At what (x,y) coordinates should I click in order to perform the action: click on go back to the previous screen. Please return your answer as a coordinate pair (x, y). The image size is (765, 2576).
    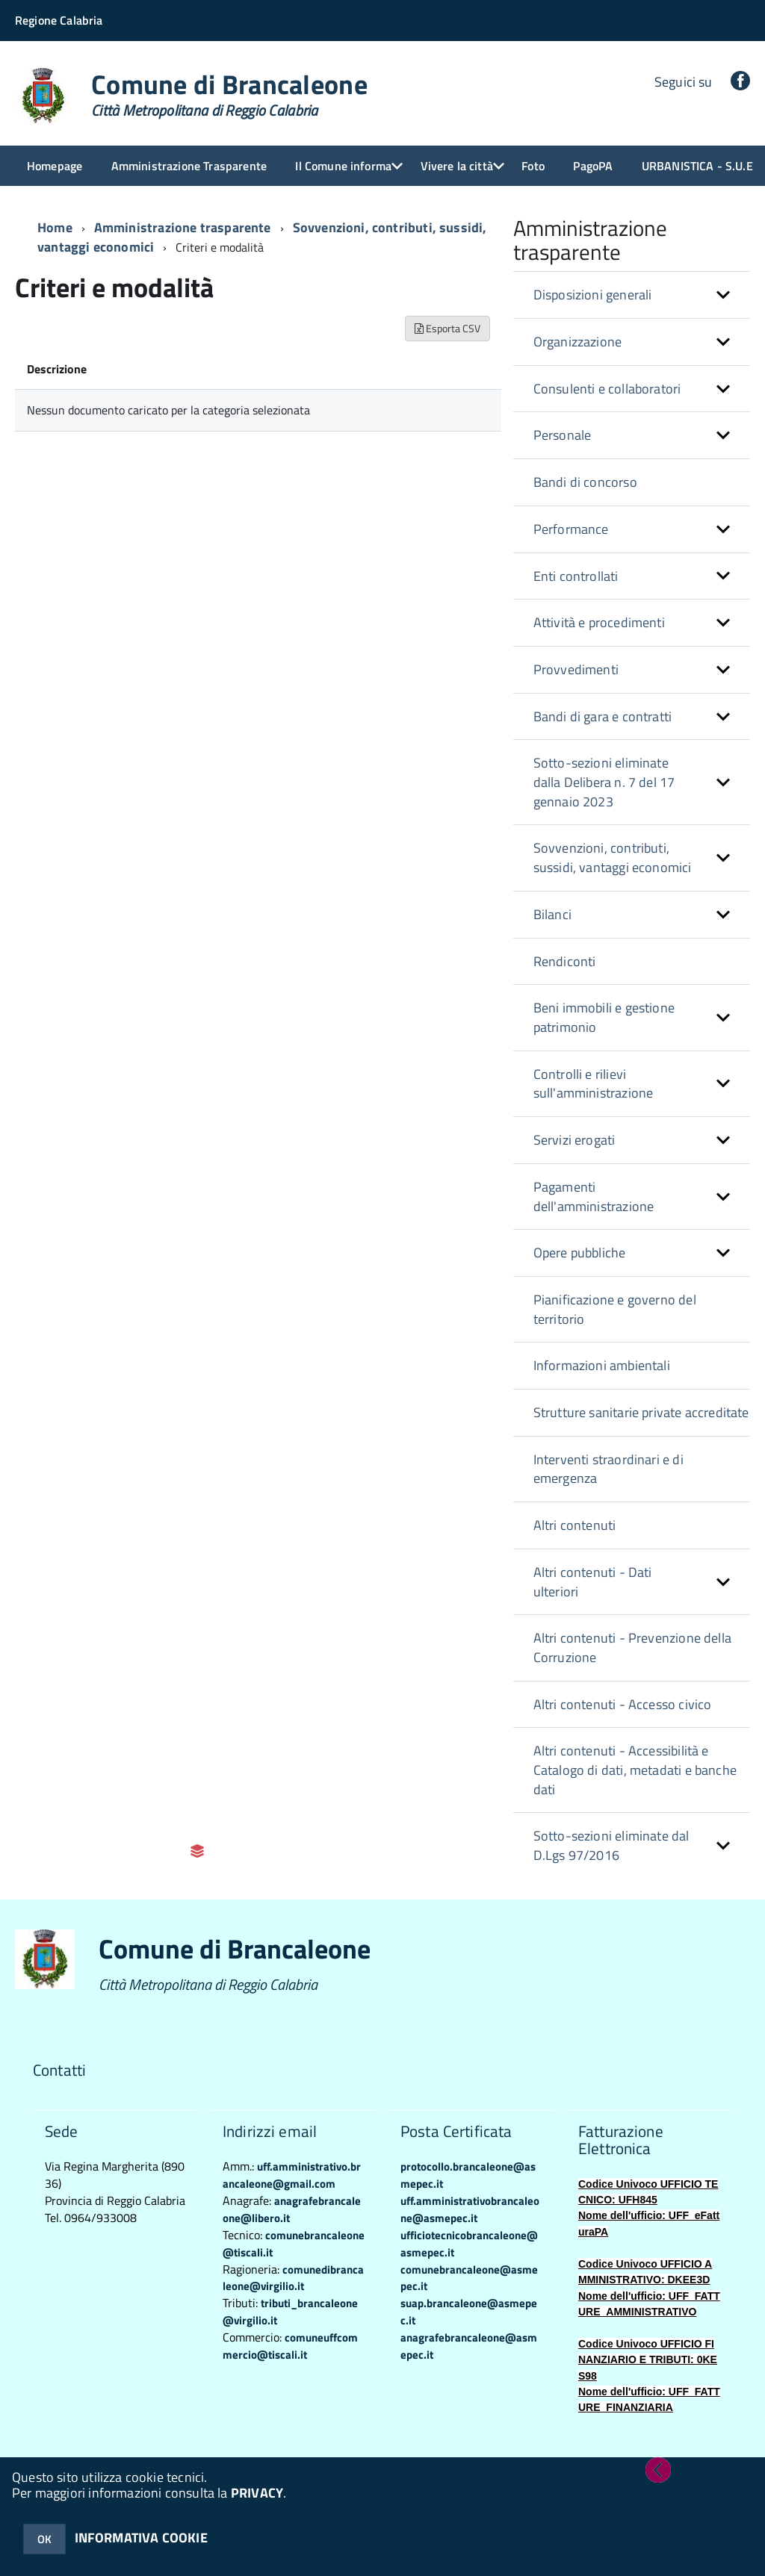
    Looking at the image, I should click on (658, 2470).